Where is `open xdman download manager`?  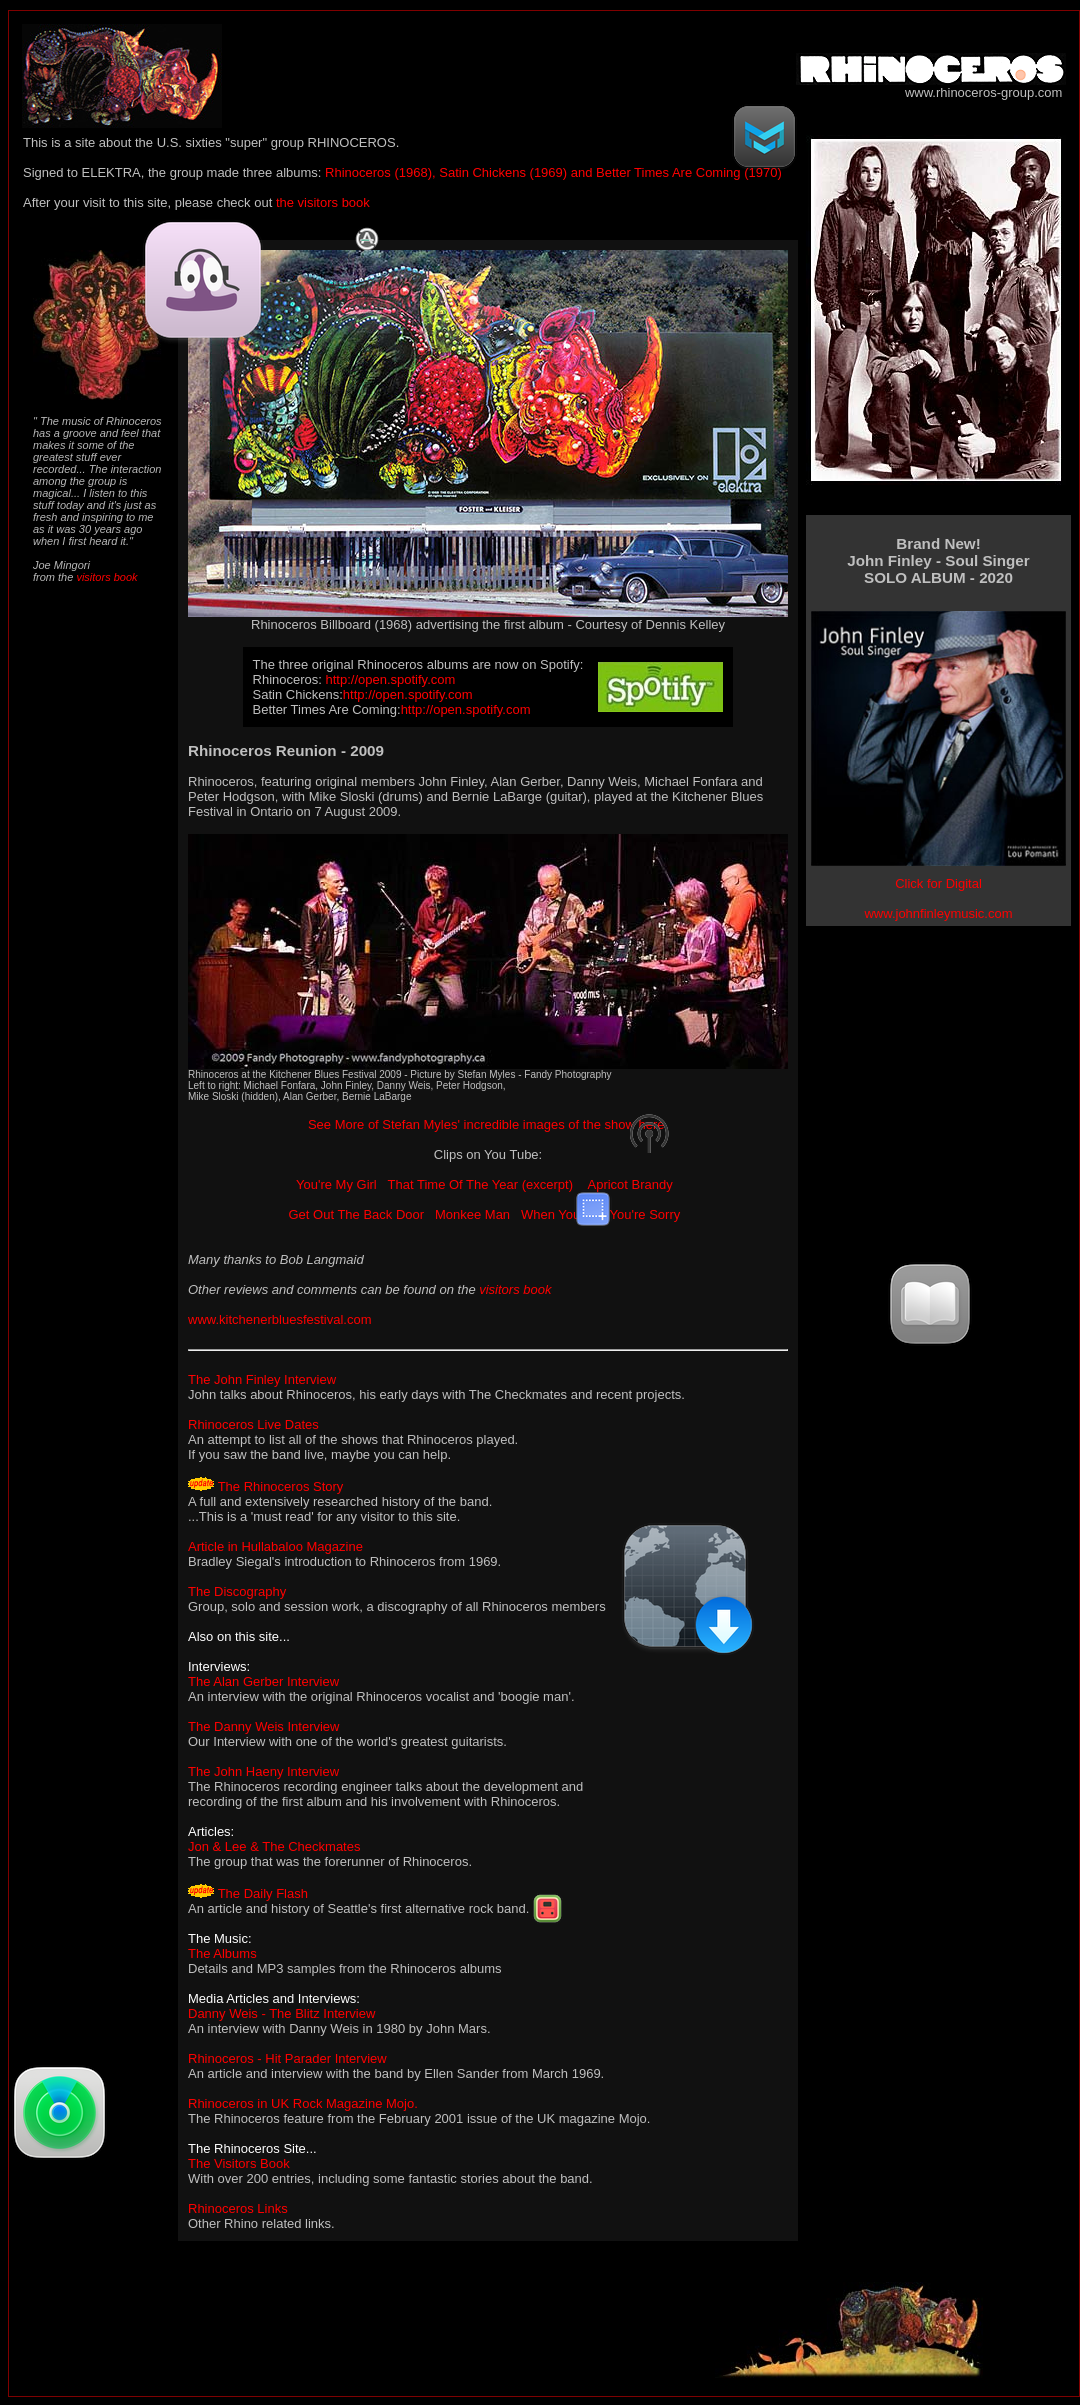 open xdman download manager is located at coordinates (685, 1586).